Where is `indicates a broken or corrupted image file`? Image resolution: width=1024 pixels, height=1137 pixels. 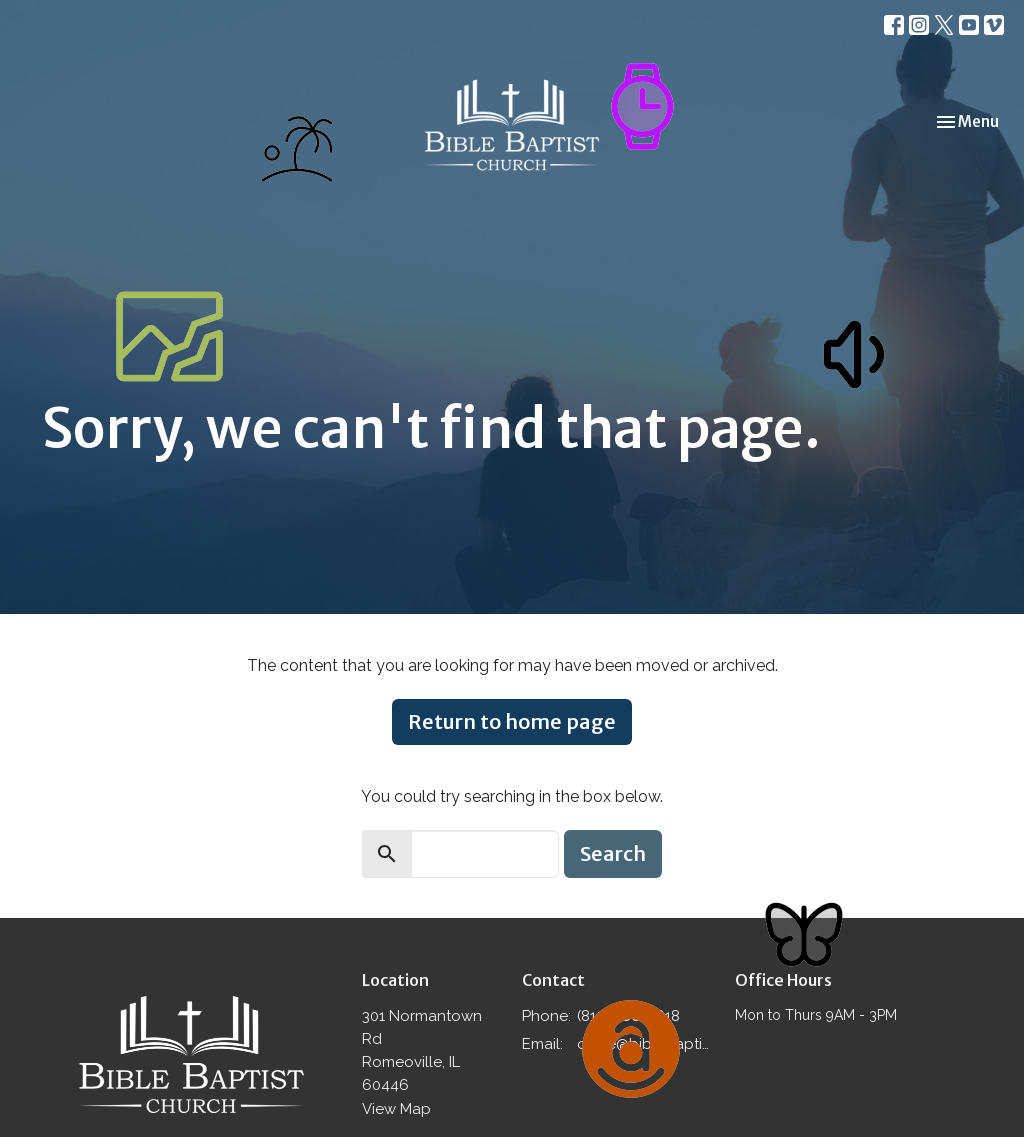 indicates a broken or corrupted image file is located at coordinates (169, 336).